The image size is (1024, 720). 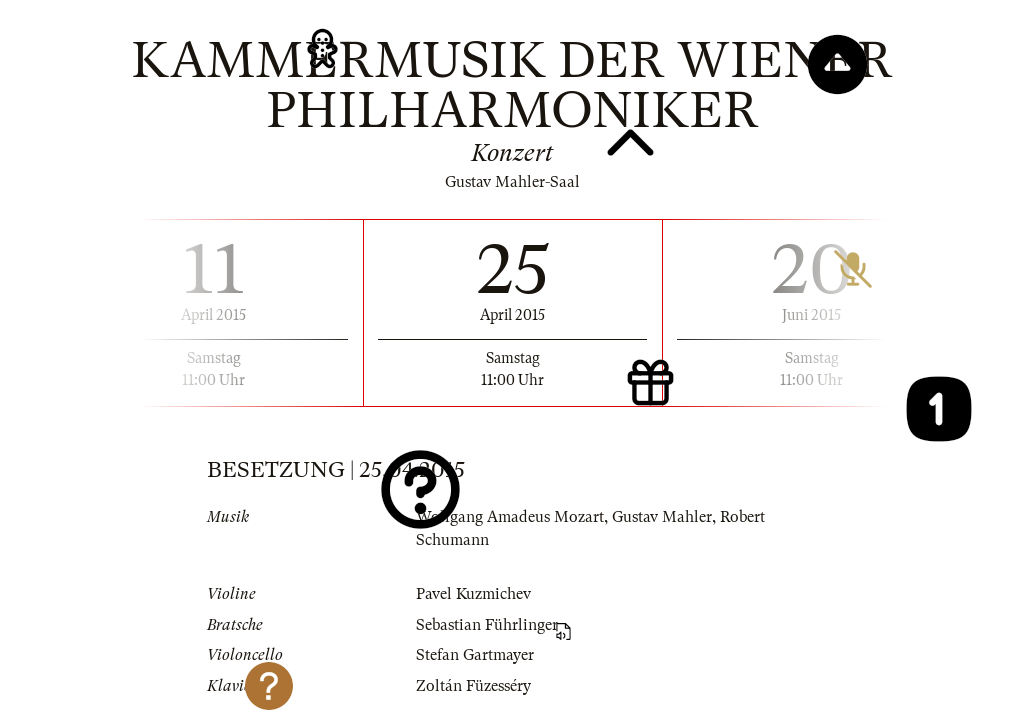 What do you see at coordinates (837, 64) in the screenshot?
I see `expand or collapse a section upward` at bounding box center [837, 64].